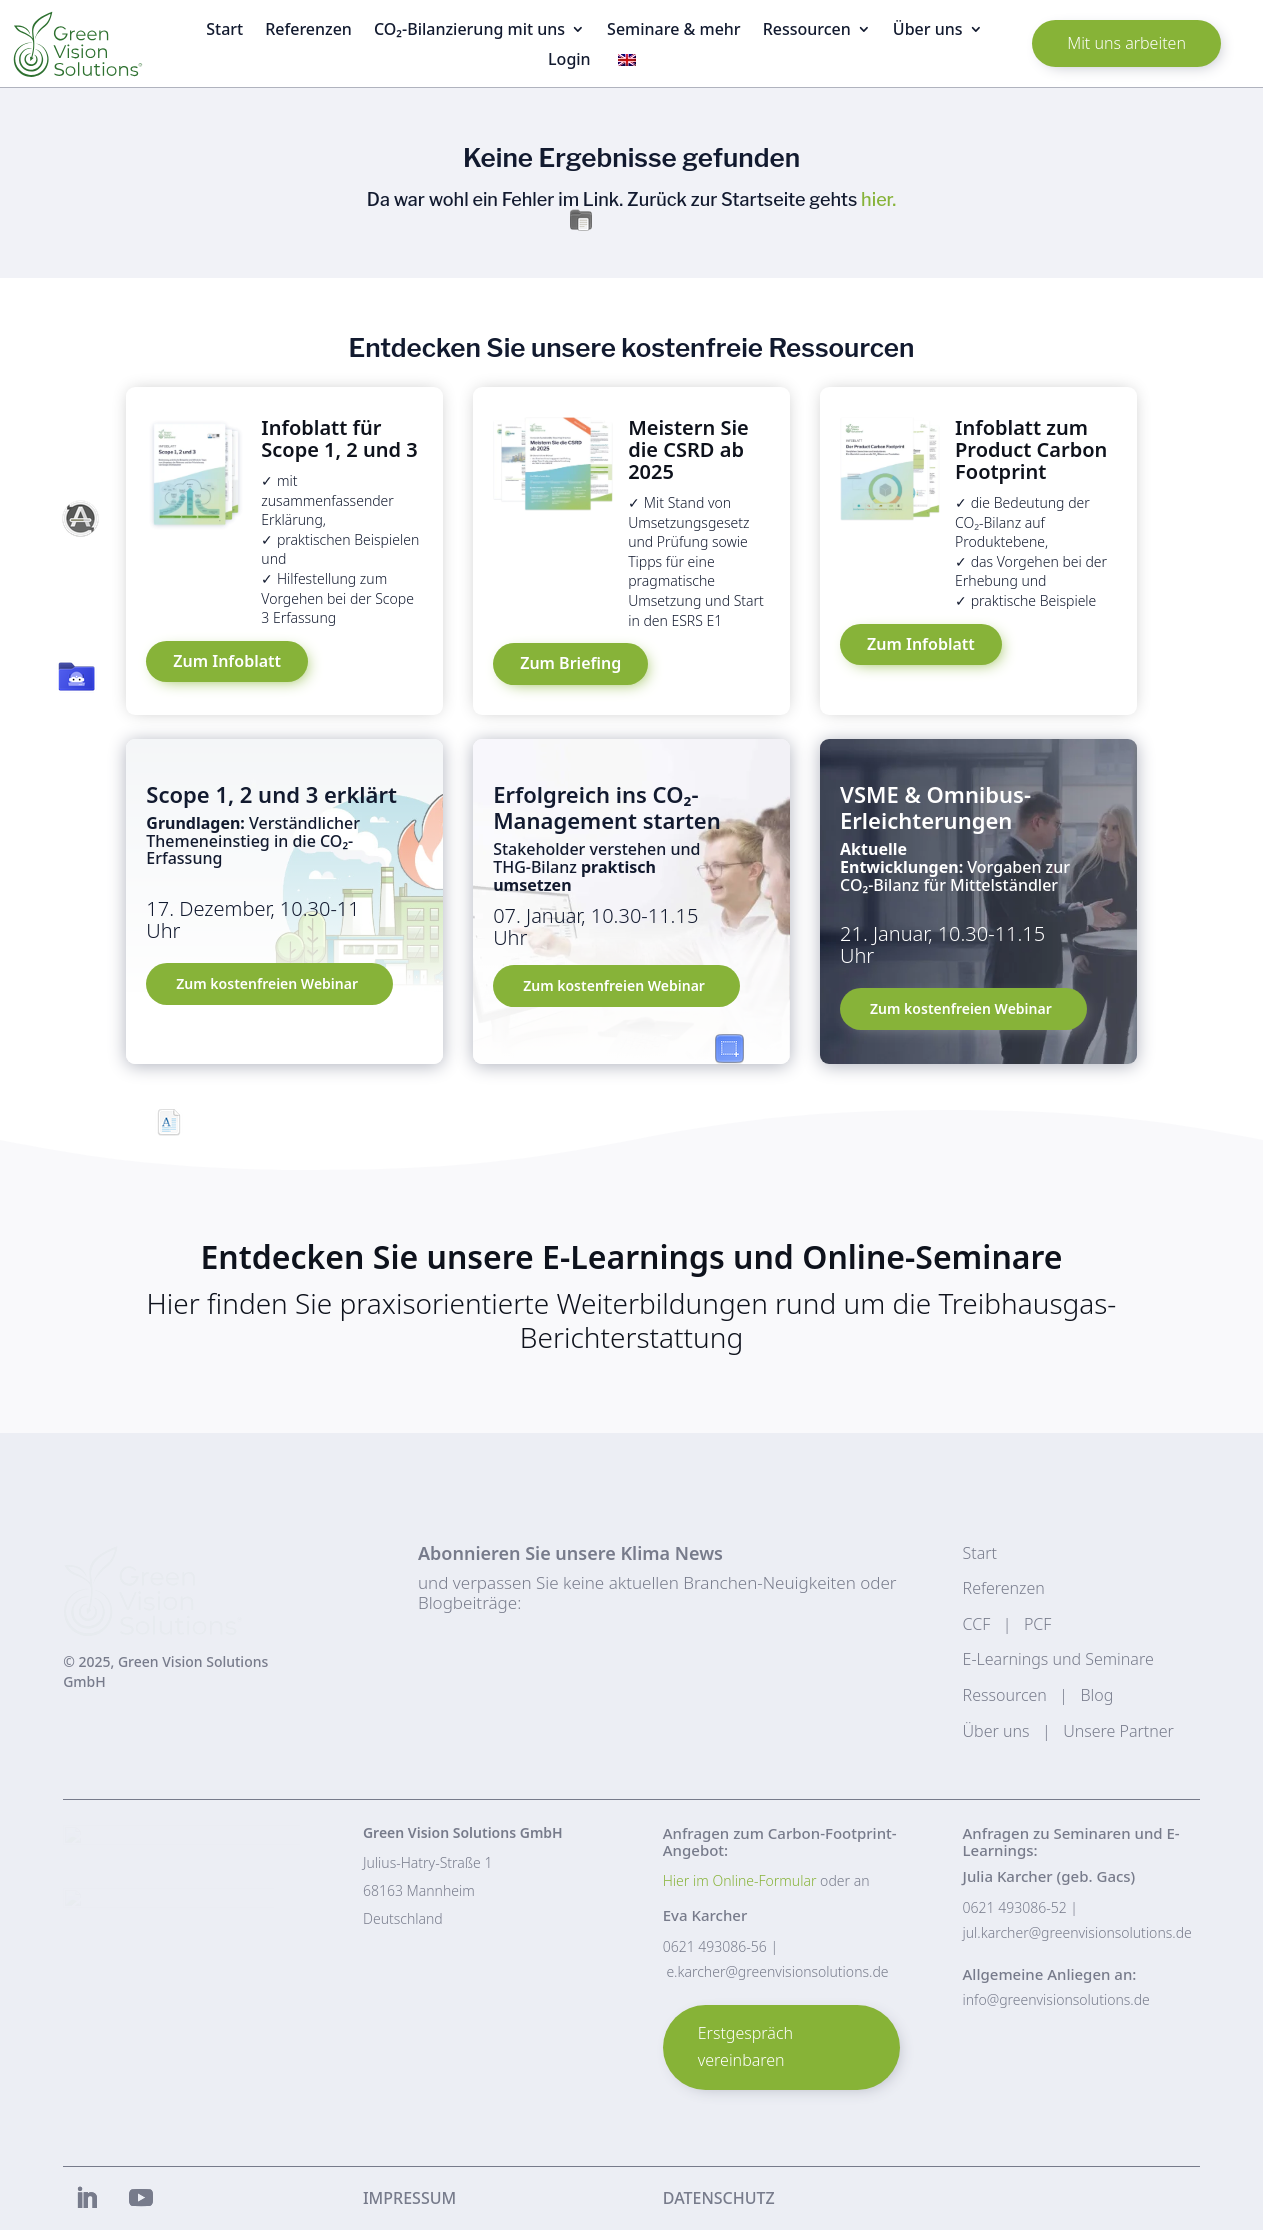  What do you see at coordinates (729, 1048) in the screenshot?
I see `take a screenshot` at bounding box center [729, 1048].